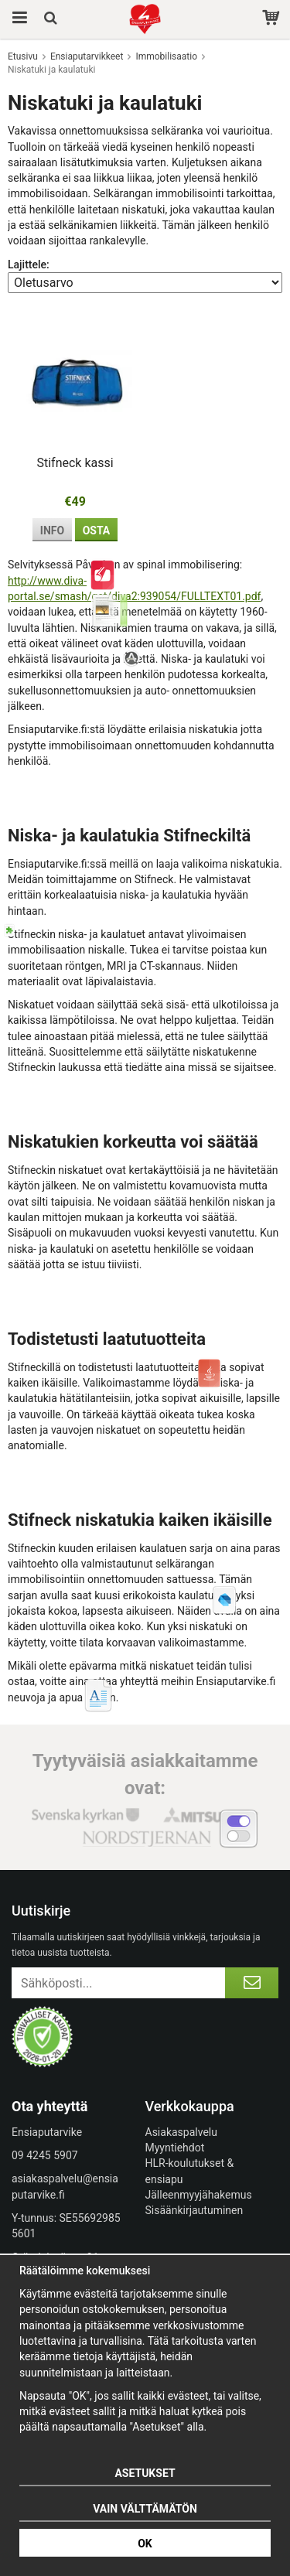 The height and width of the screenshot is (2576, 290). Describe the element at coordinates (209, 1373) in the screenshot. I see `indicates a java source code file` at that location.